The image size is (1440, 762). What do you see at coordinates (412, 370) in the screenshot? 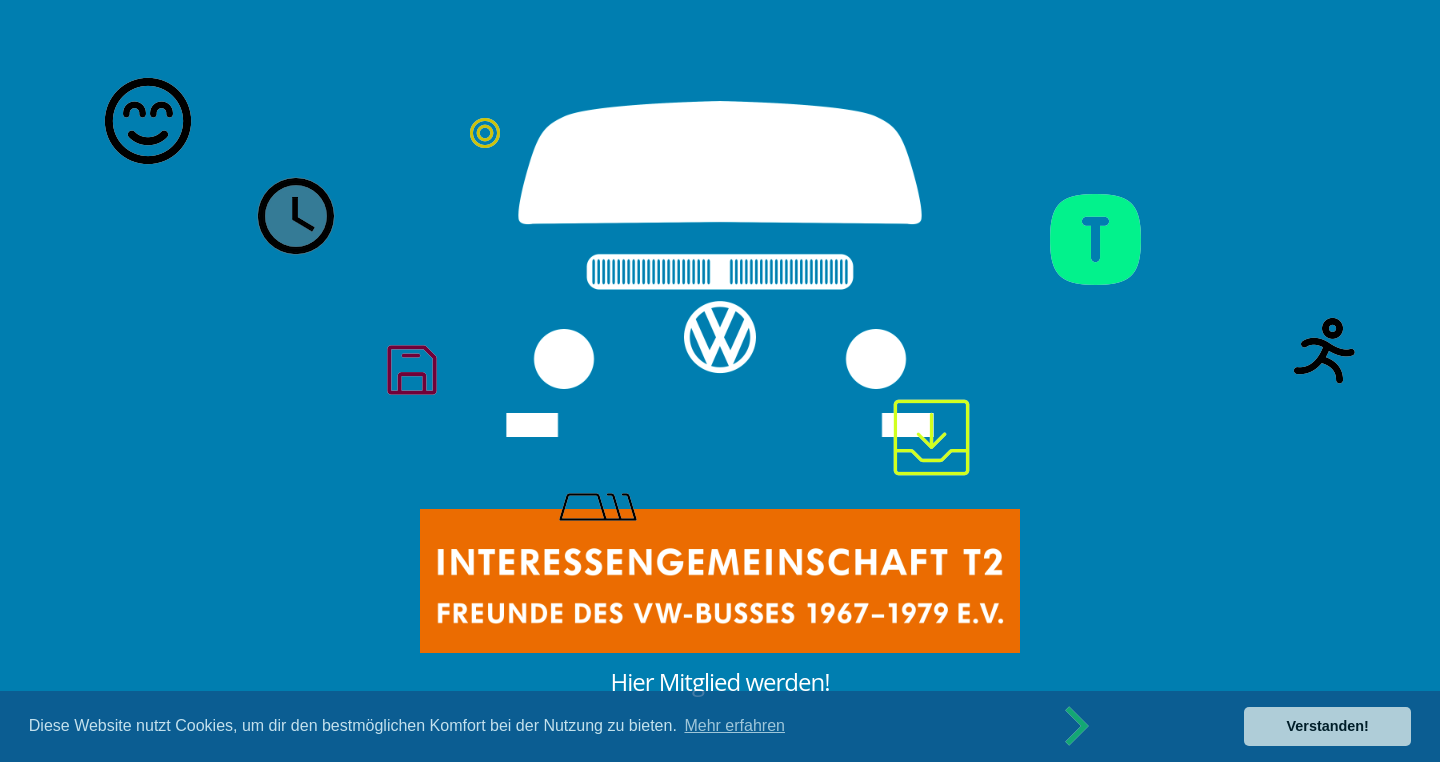
I see `save current file or document` at bounding box center [412, 370].